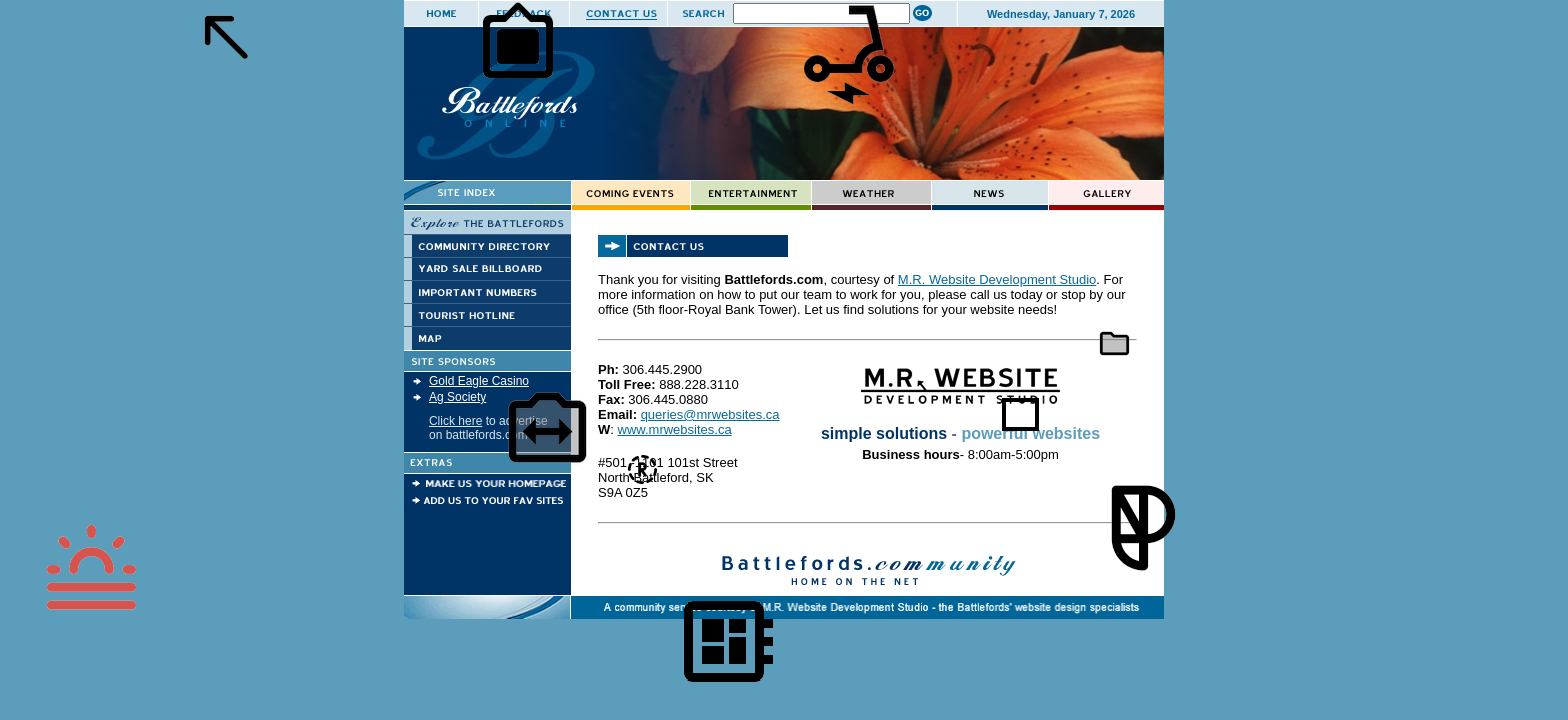 This screenshot has height=720, width=1568. Describe the element at coordinates (518, 43) in the screenshot. I see `view photo in a decorative frame` at that location.